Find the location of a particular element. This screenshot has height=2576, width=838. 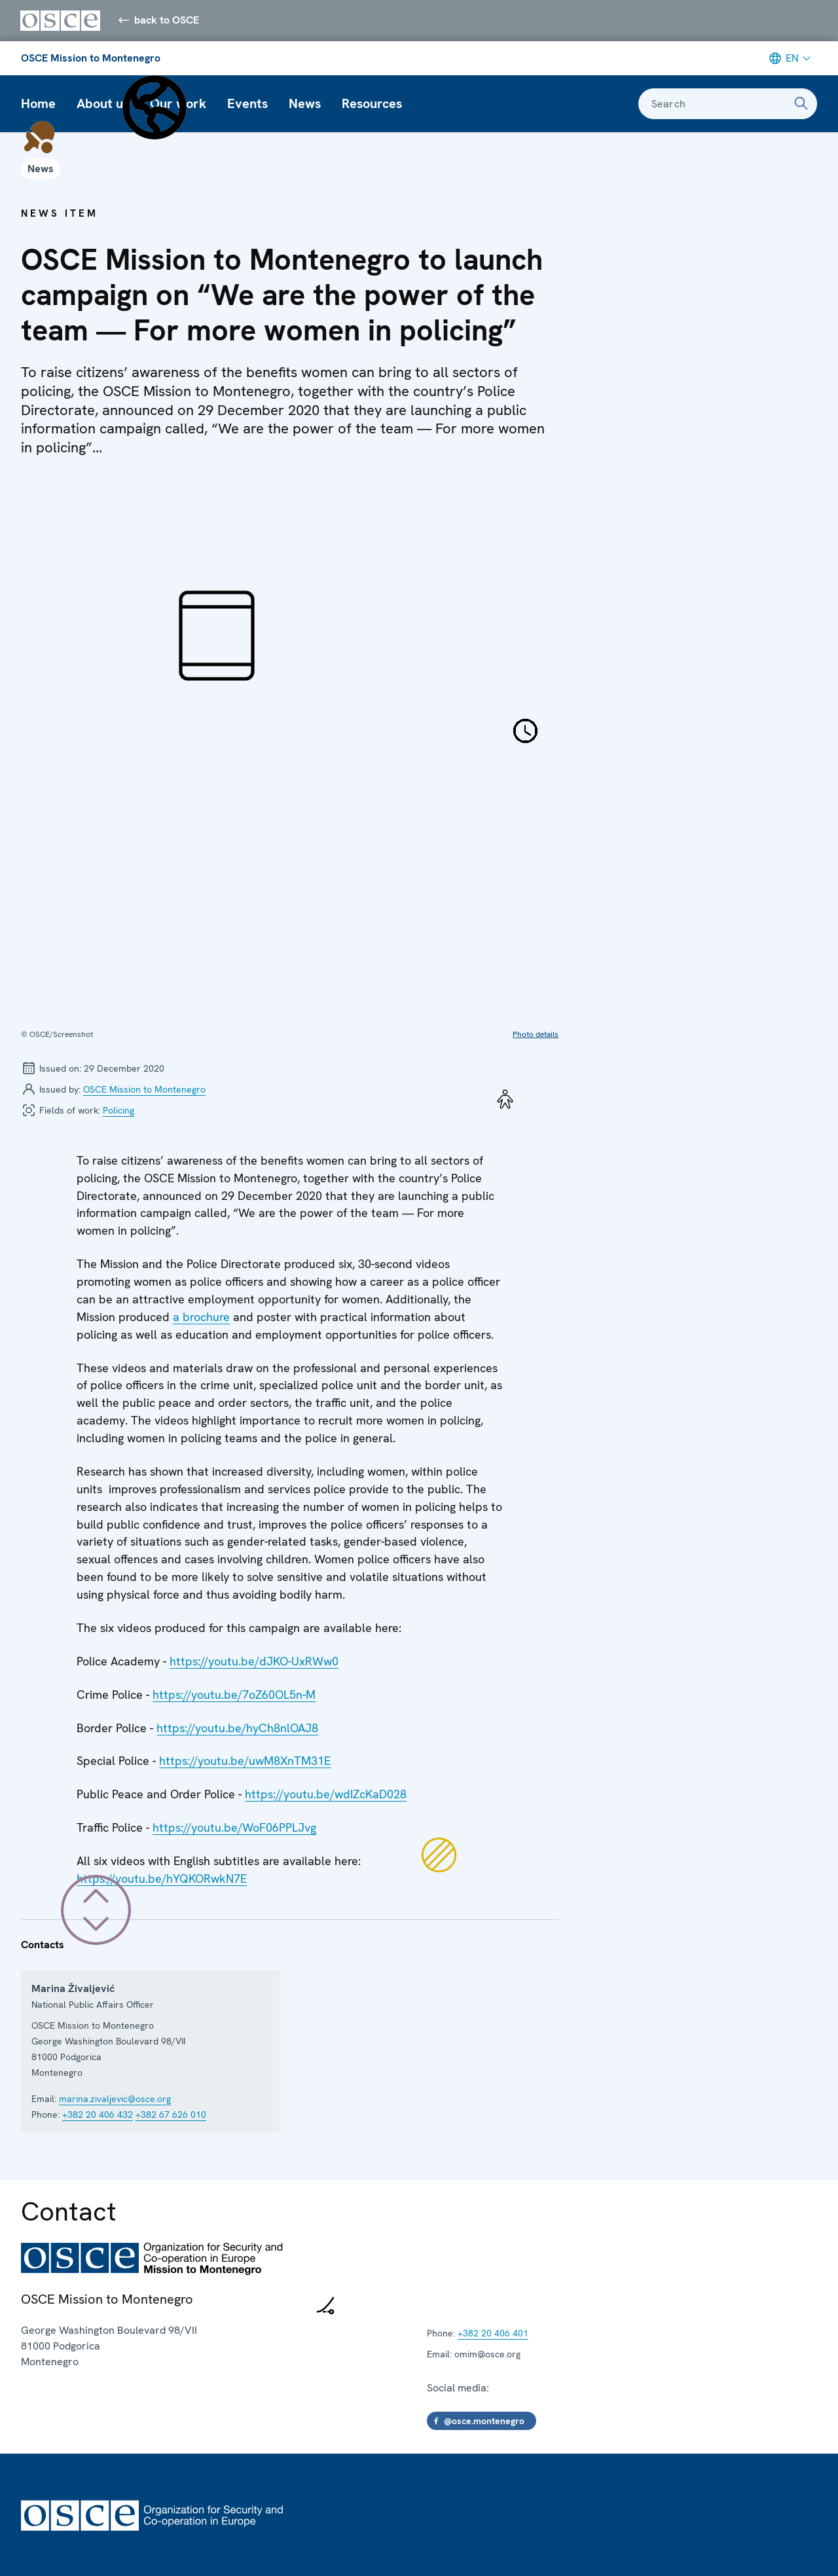

expand or collapse content is located at coordinates (96, 1910).